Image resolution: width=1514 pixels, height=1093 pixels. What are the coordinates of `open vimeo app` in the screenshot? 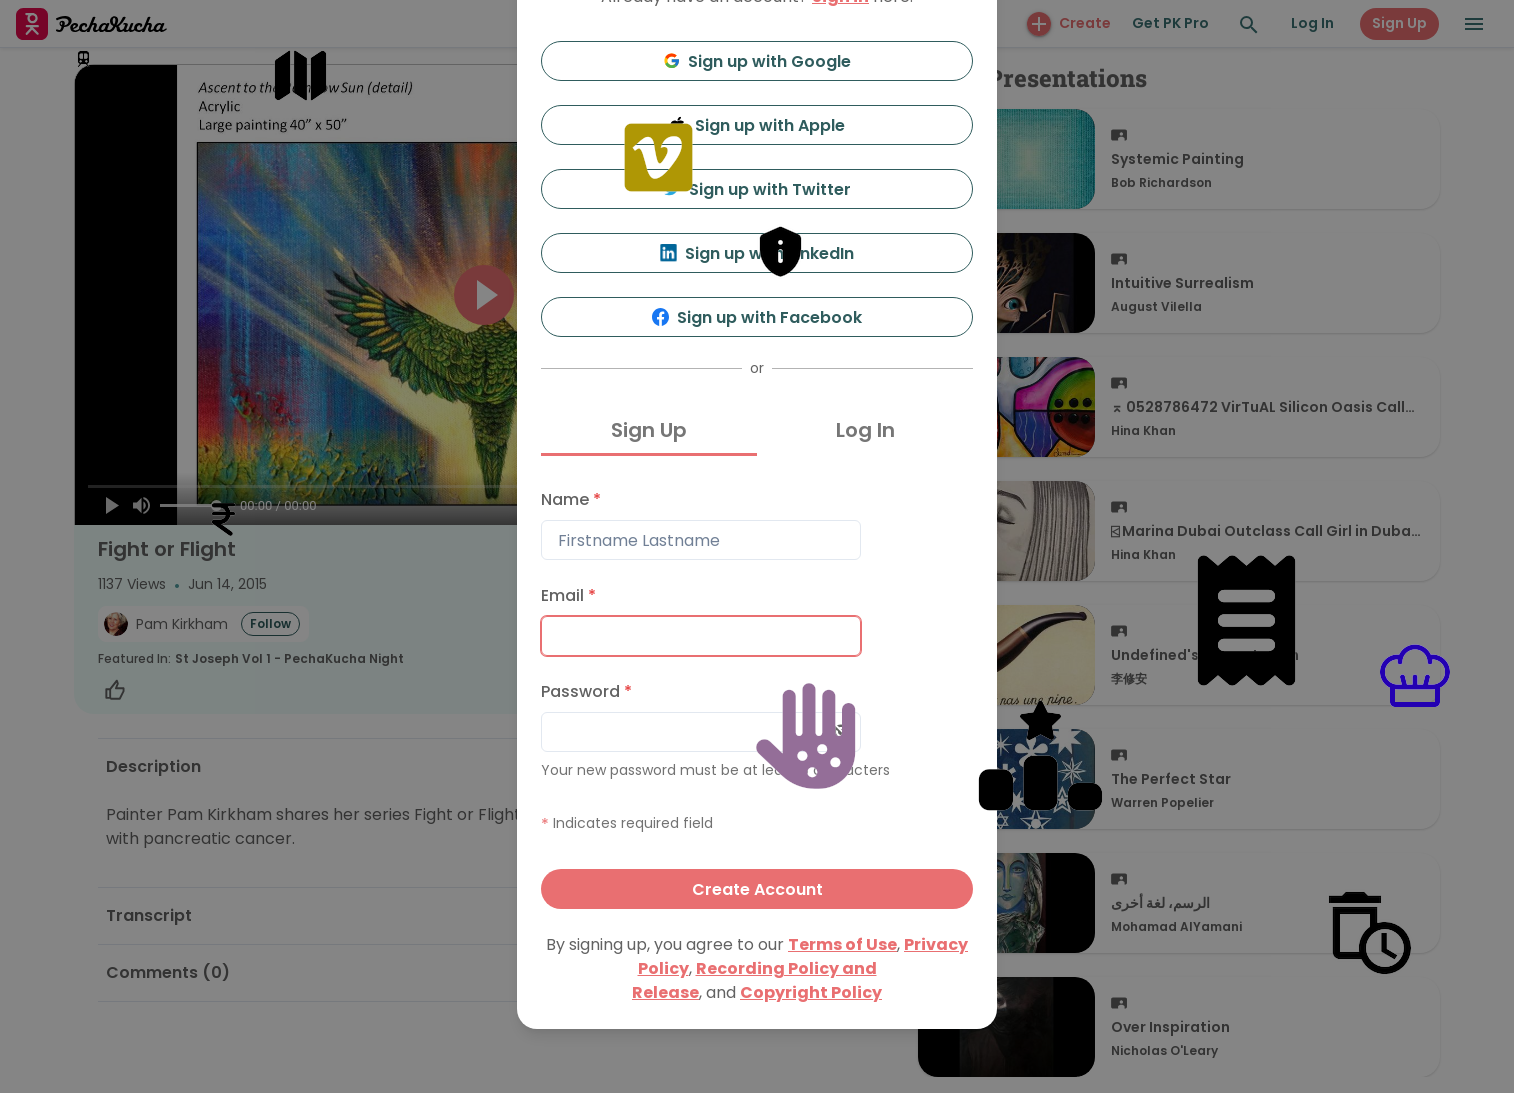 It's located at (658, 157).